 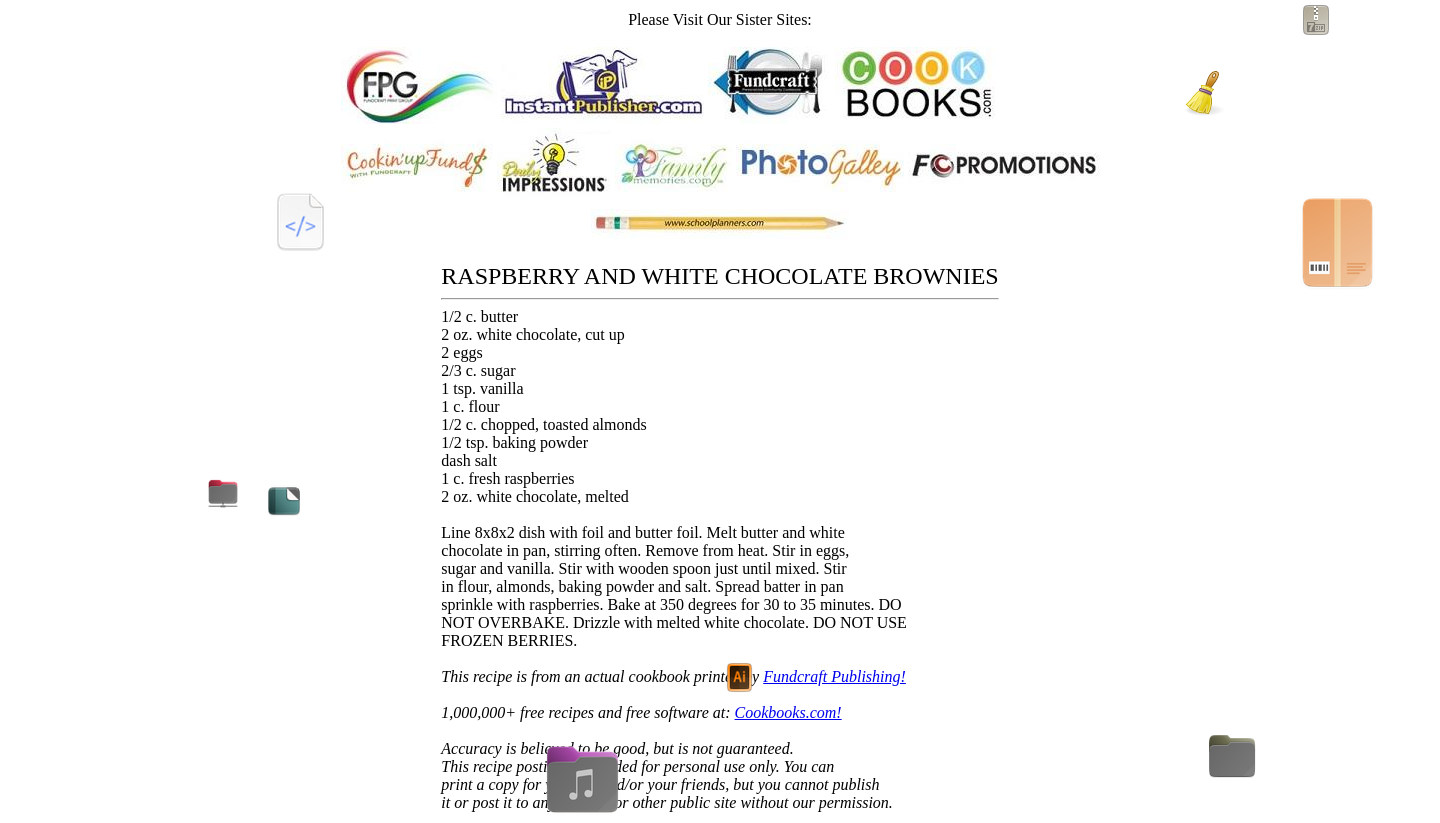 What do you see at coordinates (739, 677) in the screenshot?
I see `open an Adobe Illustrator file` at bounding box center [739, 677].